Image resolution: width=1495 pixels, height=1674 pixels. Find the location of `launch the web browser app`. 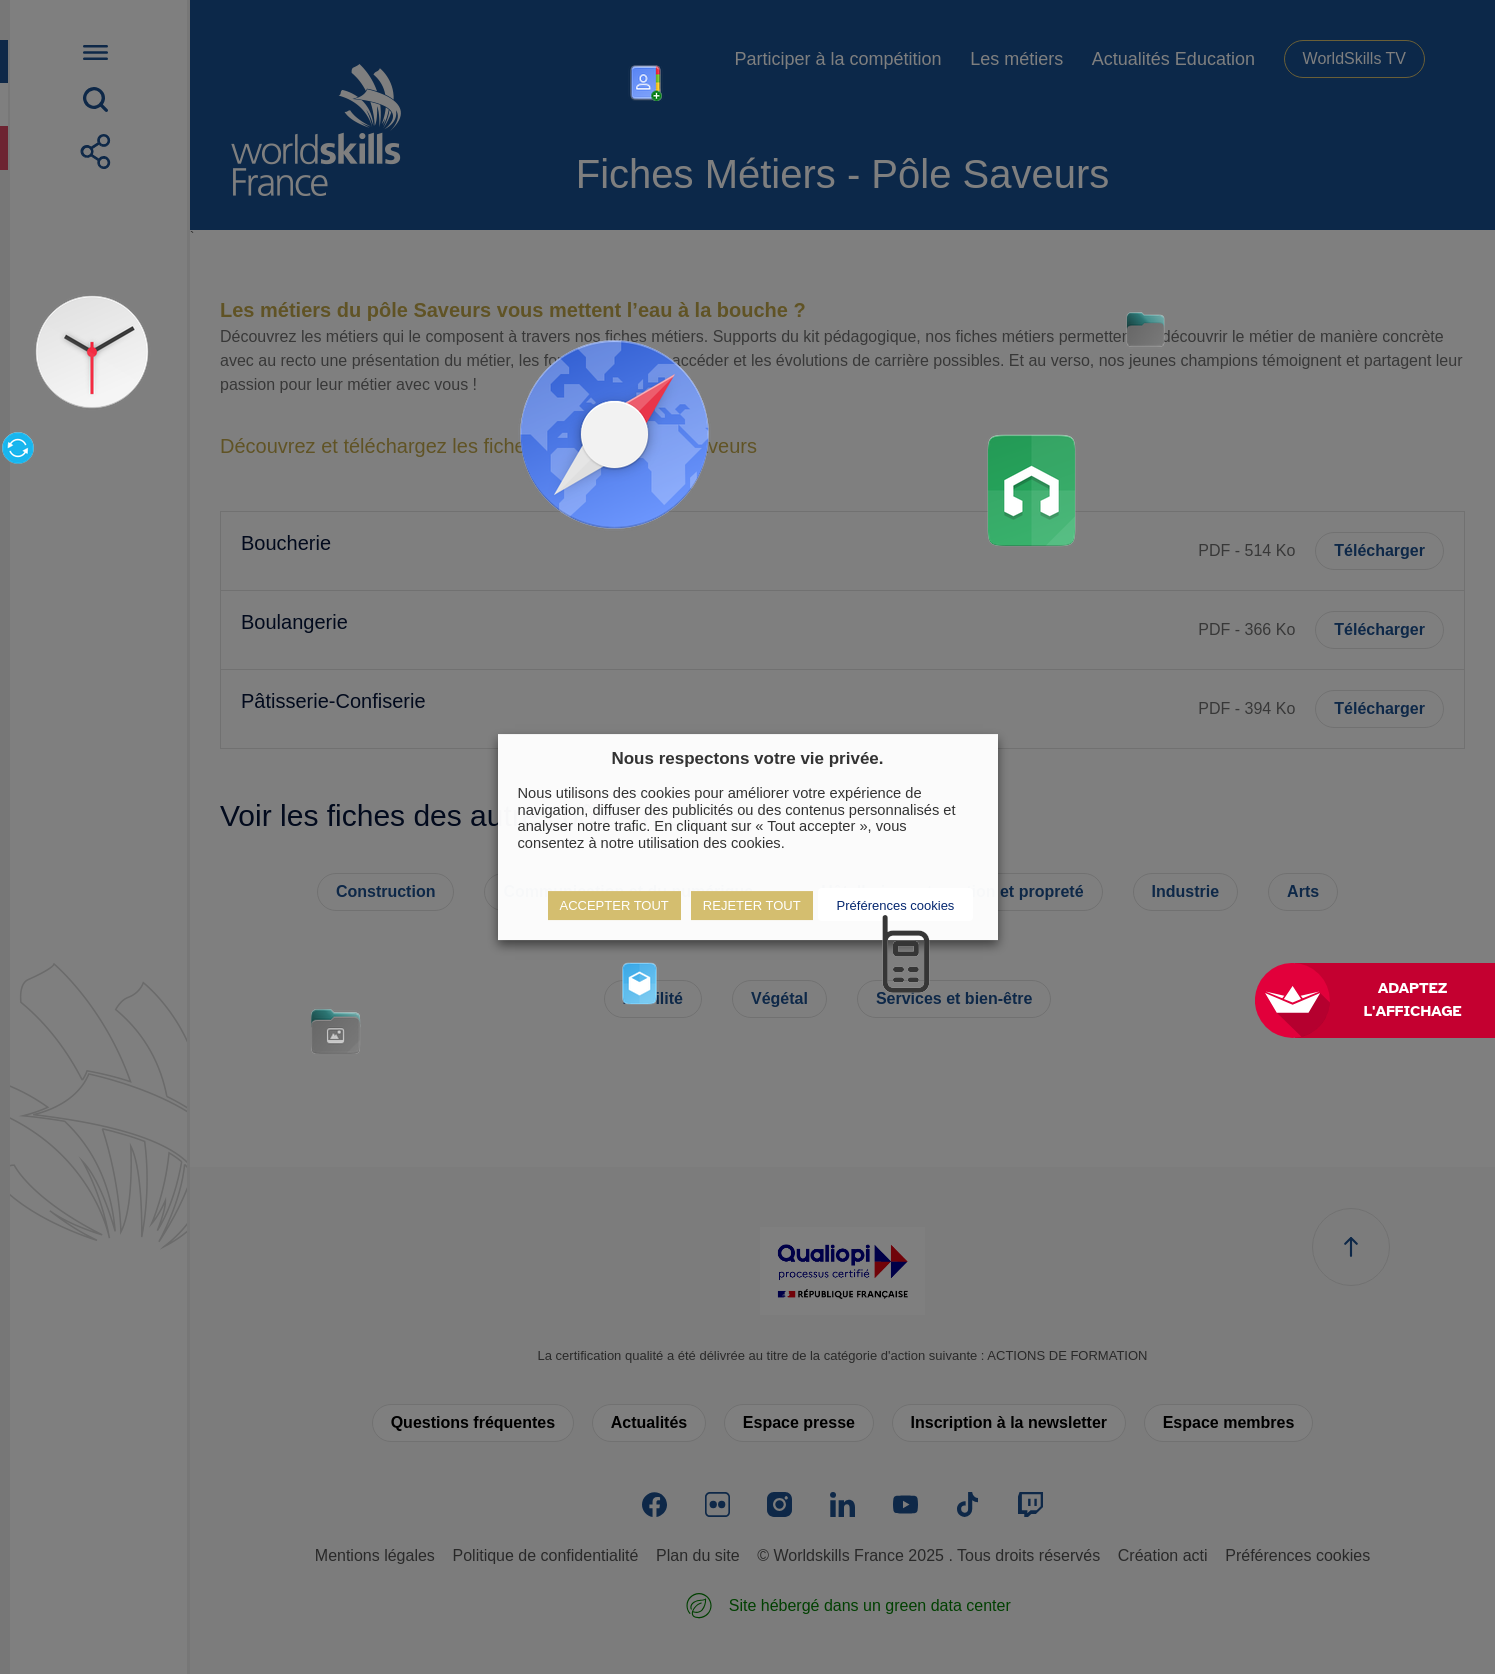

launch the web browser app is located at coordinates (614, 434).